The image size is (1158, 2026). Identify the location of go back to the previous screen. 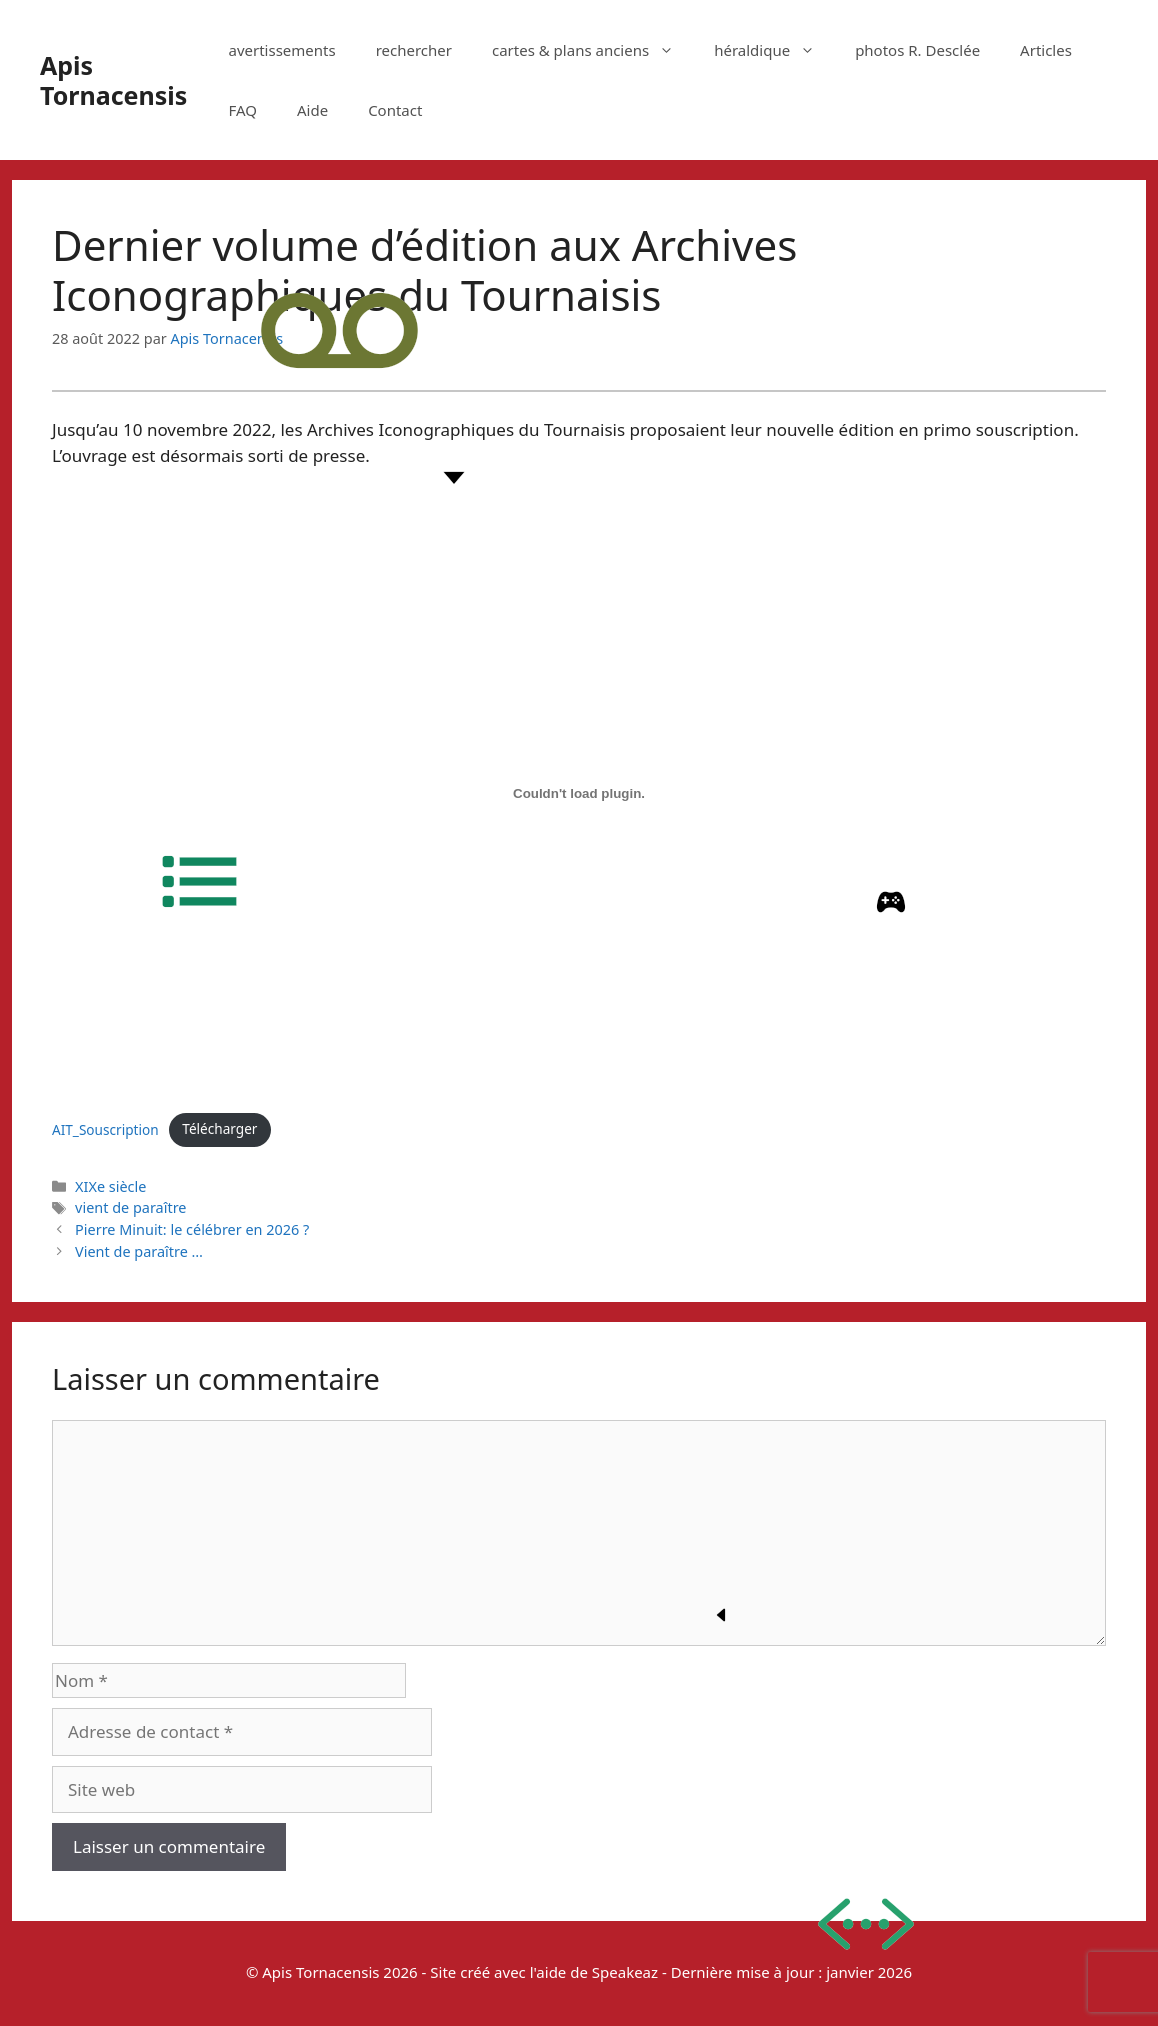
(721, 1615).